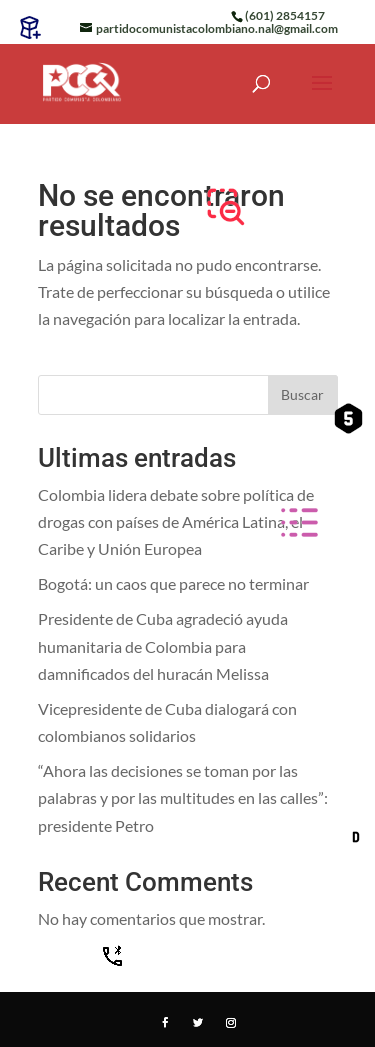  I want to click on step 5 in a multi-step process, so click(348, 418).